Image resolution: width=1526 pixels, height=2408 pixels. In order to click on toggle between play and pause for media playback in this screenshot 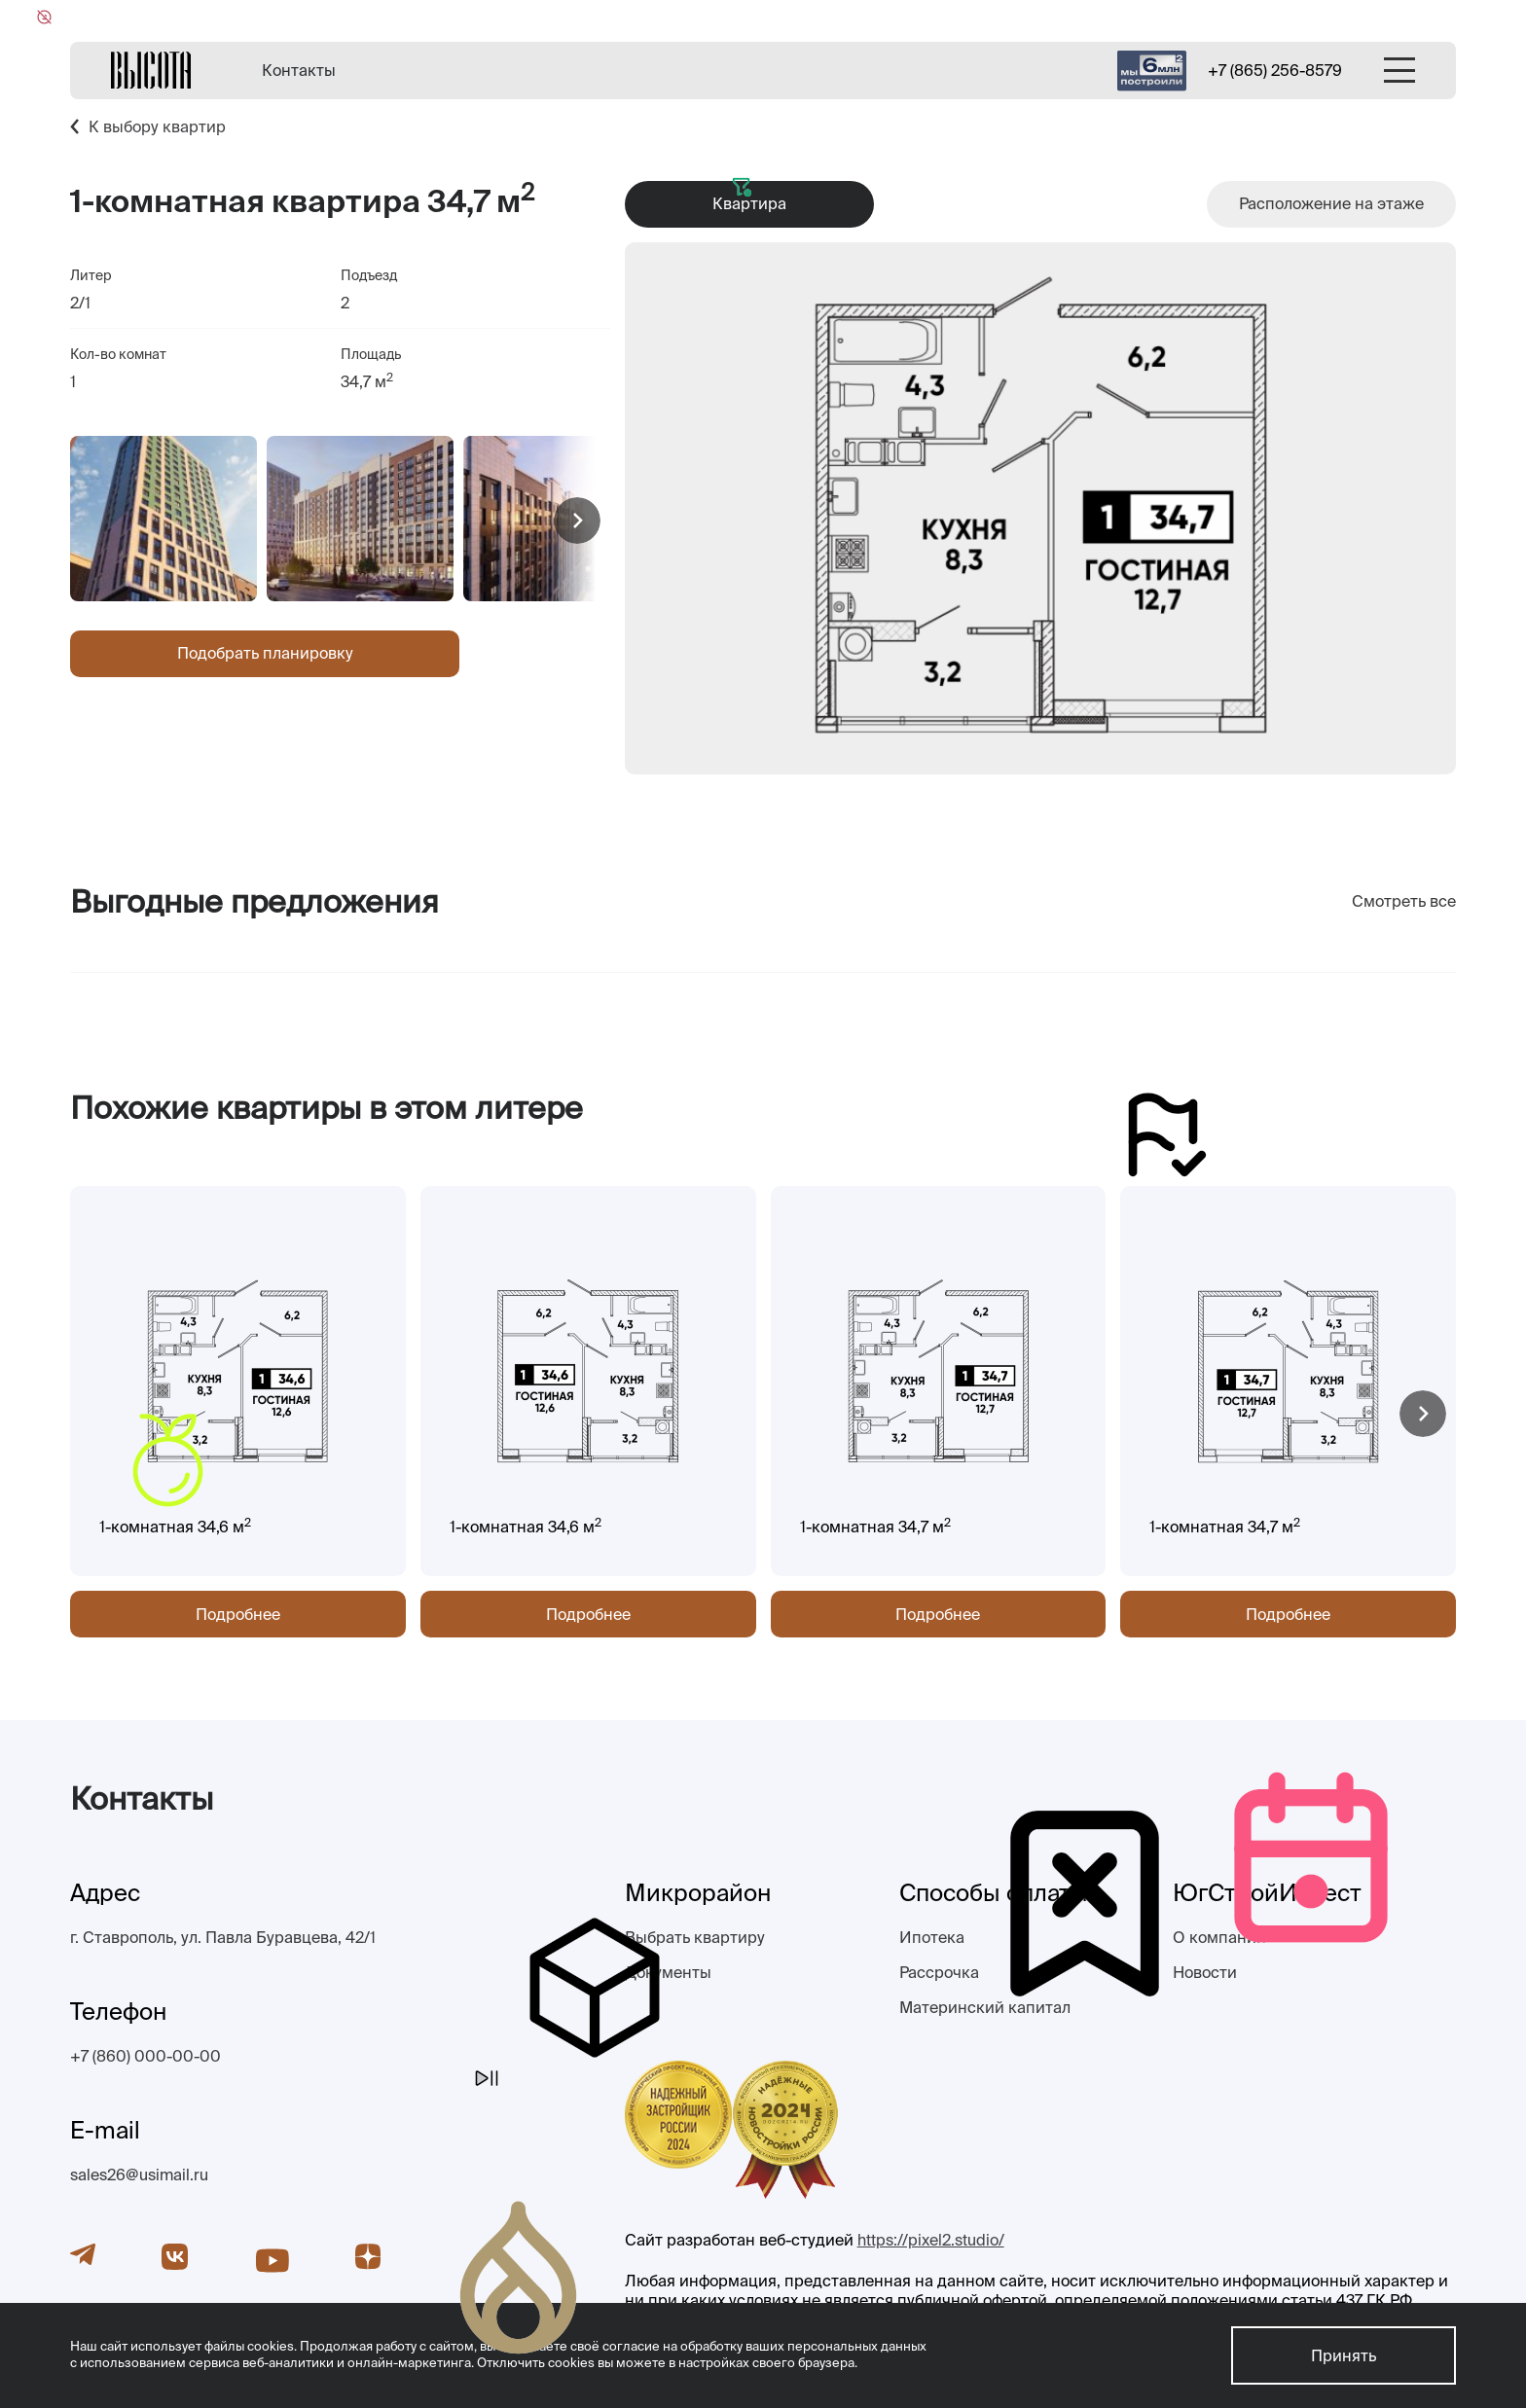, I will do `click(487, 2078)`.